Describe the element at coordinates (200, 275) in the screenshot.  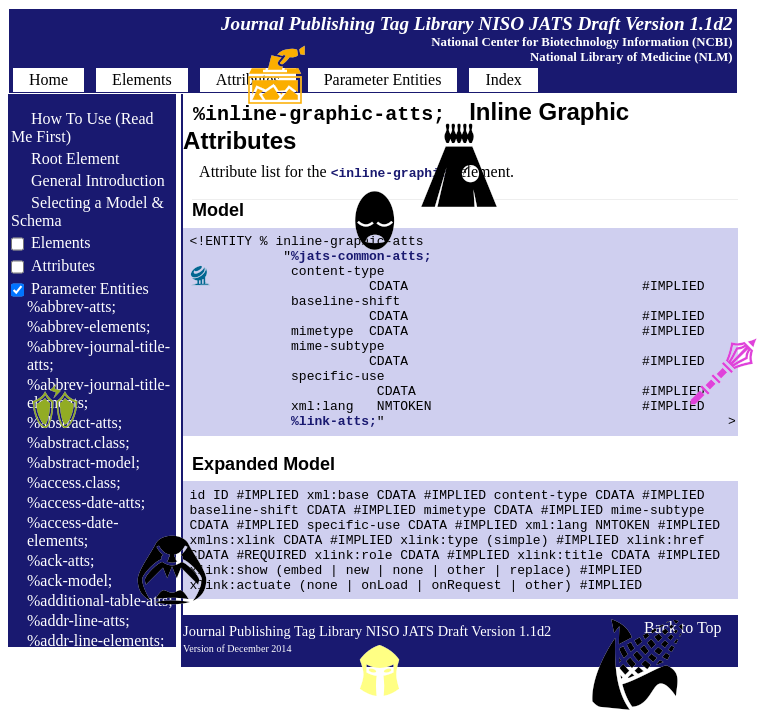
I see `satellite dish or radar antenna icon` at that location.